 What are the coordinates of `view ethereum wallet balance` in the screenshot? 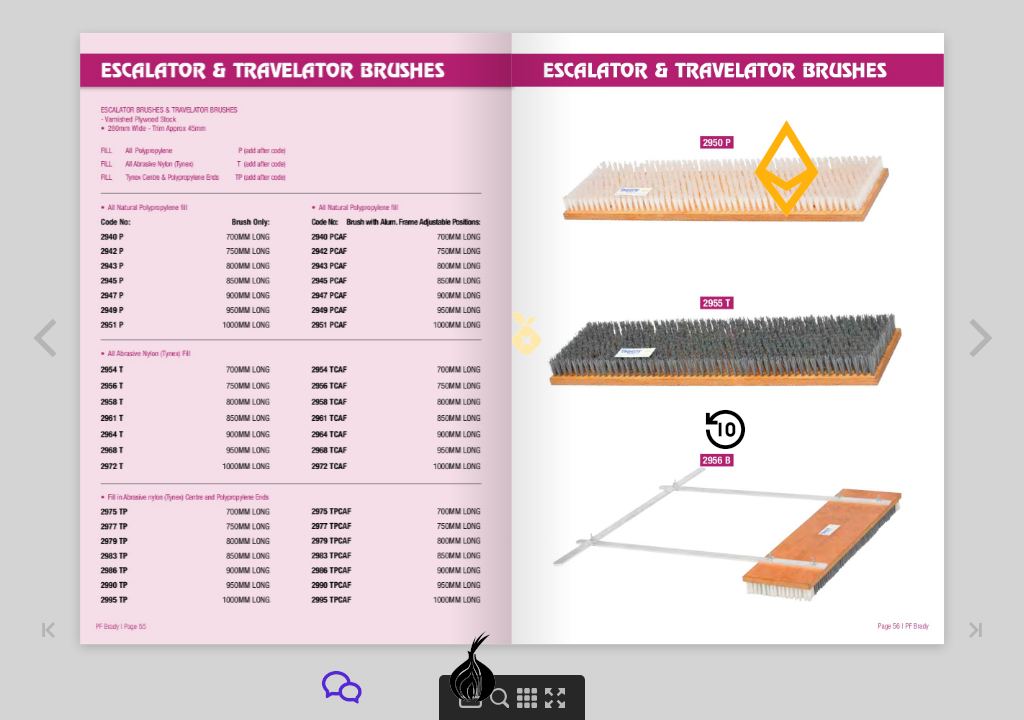 It's located at (786, 168).